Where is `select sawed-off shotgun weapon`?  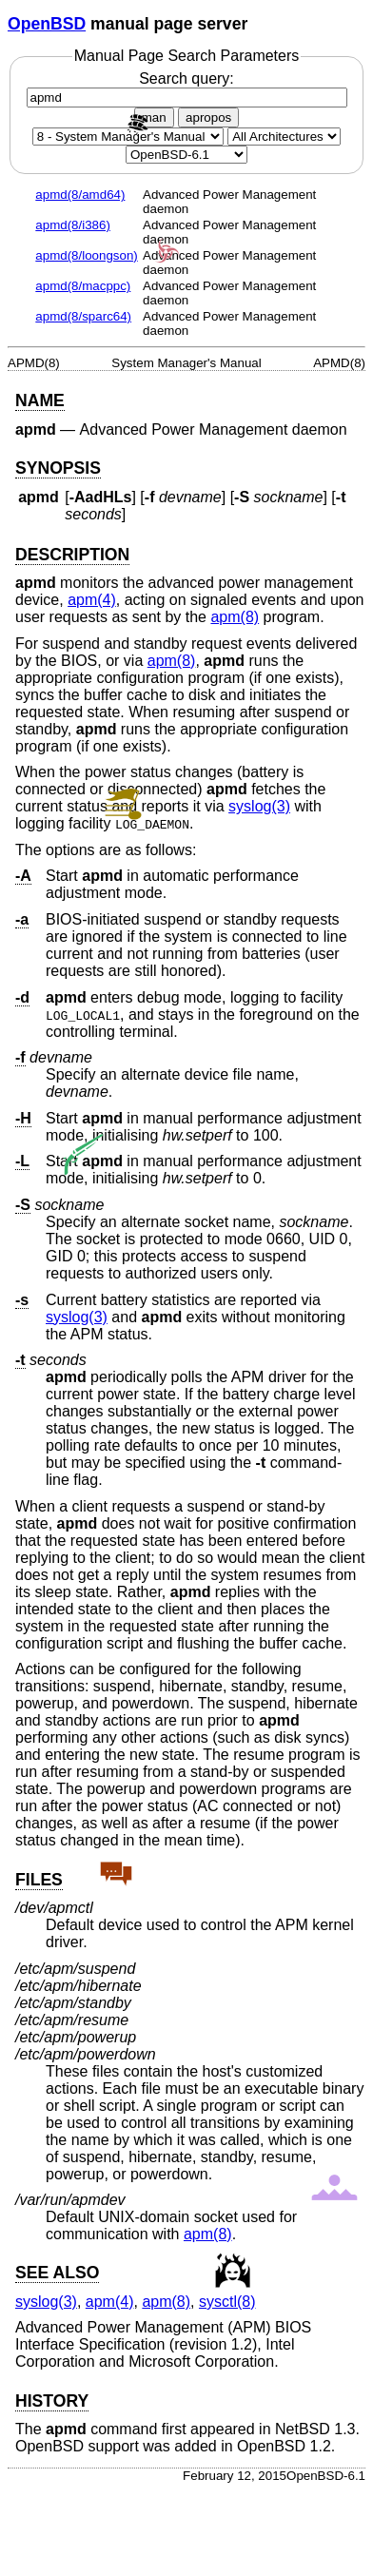
select sawed-off shotgun weapon is located at coordinates (83, 1154).